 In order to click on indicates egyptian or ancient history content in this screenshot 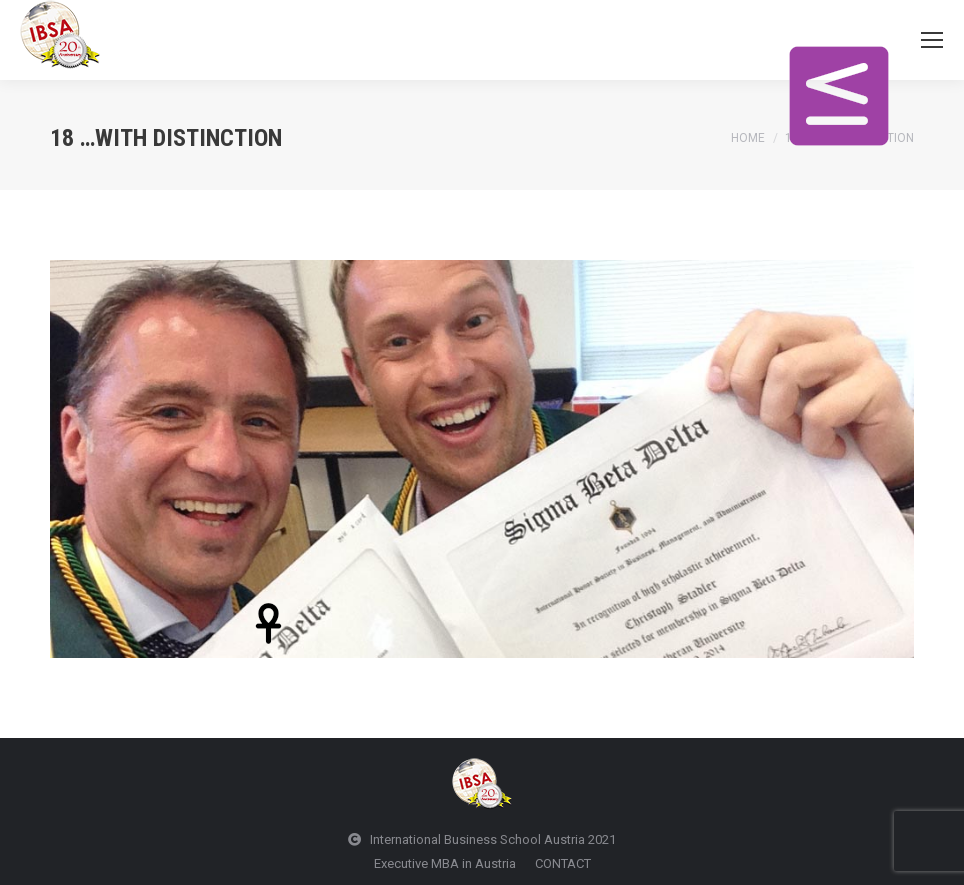, I will do `click(268, 623)`.